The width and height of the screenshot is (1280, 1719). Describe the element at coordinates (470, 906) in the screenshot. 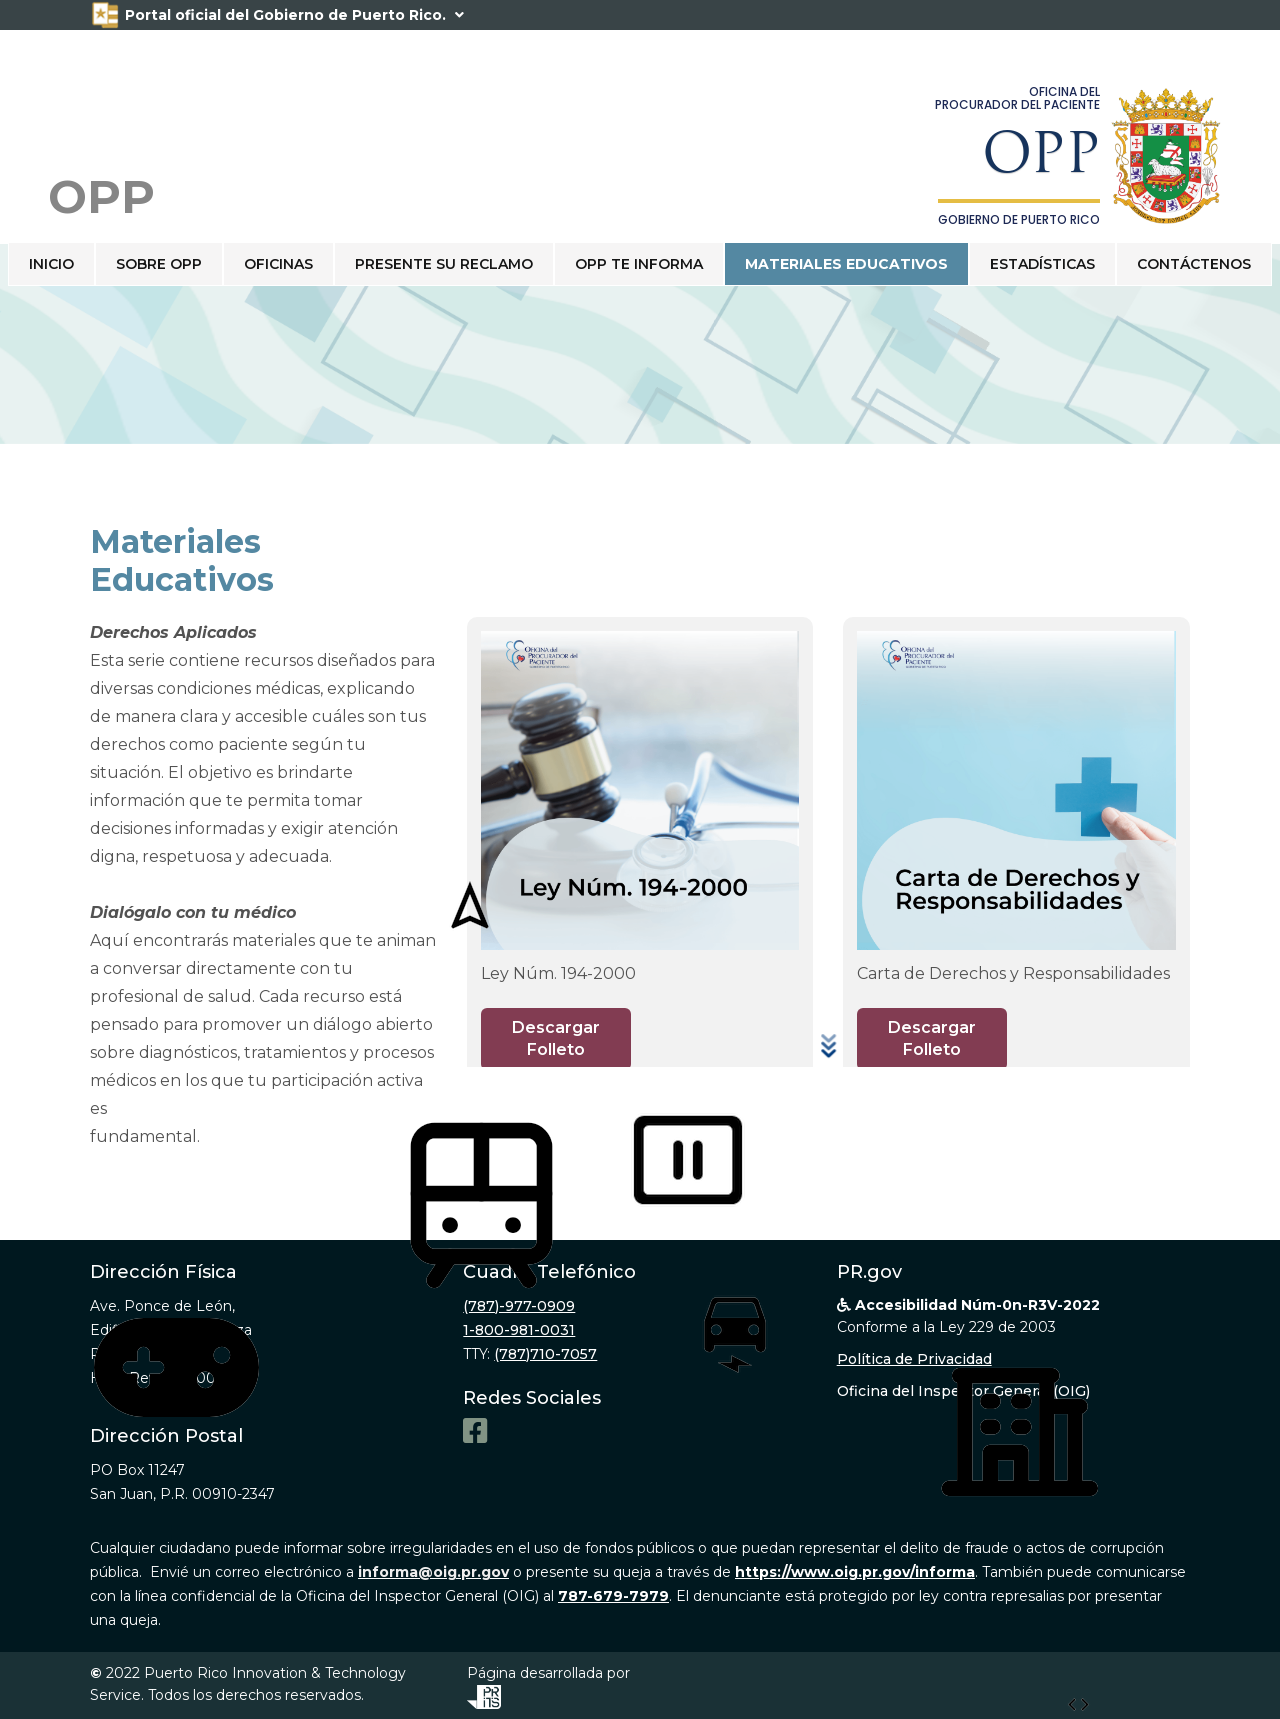

I see `start navigation to destination` at that location.